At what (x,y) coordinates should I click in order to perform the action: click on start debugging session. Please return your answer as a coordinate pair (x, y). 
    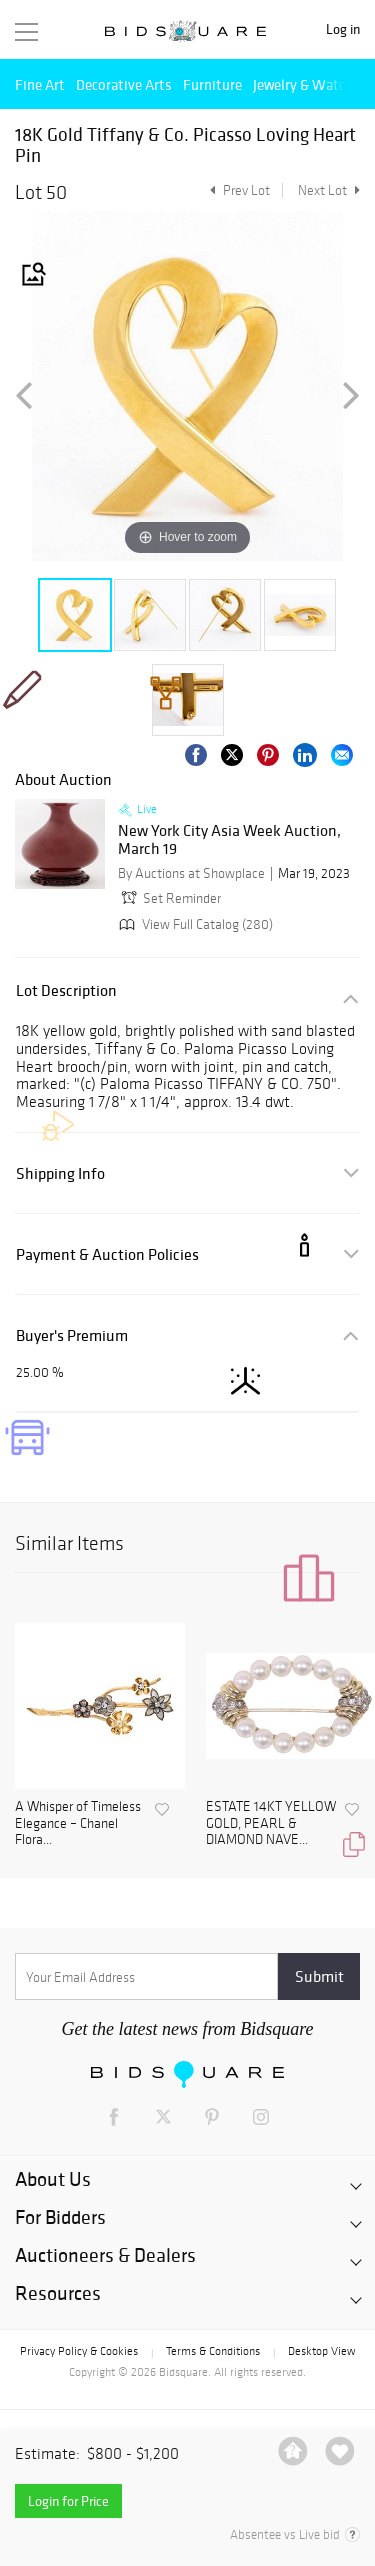
    Looking at the image, I should click on (59, 1123).